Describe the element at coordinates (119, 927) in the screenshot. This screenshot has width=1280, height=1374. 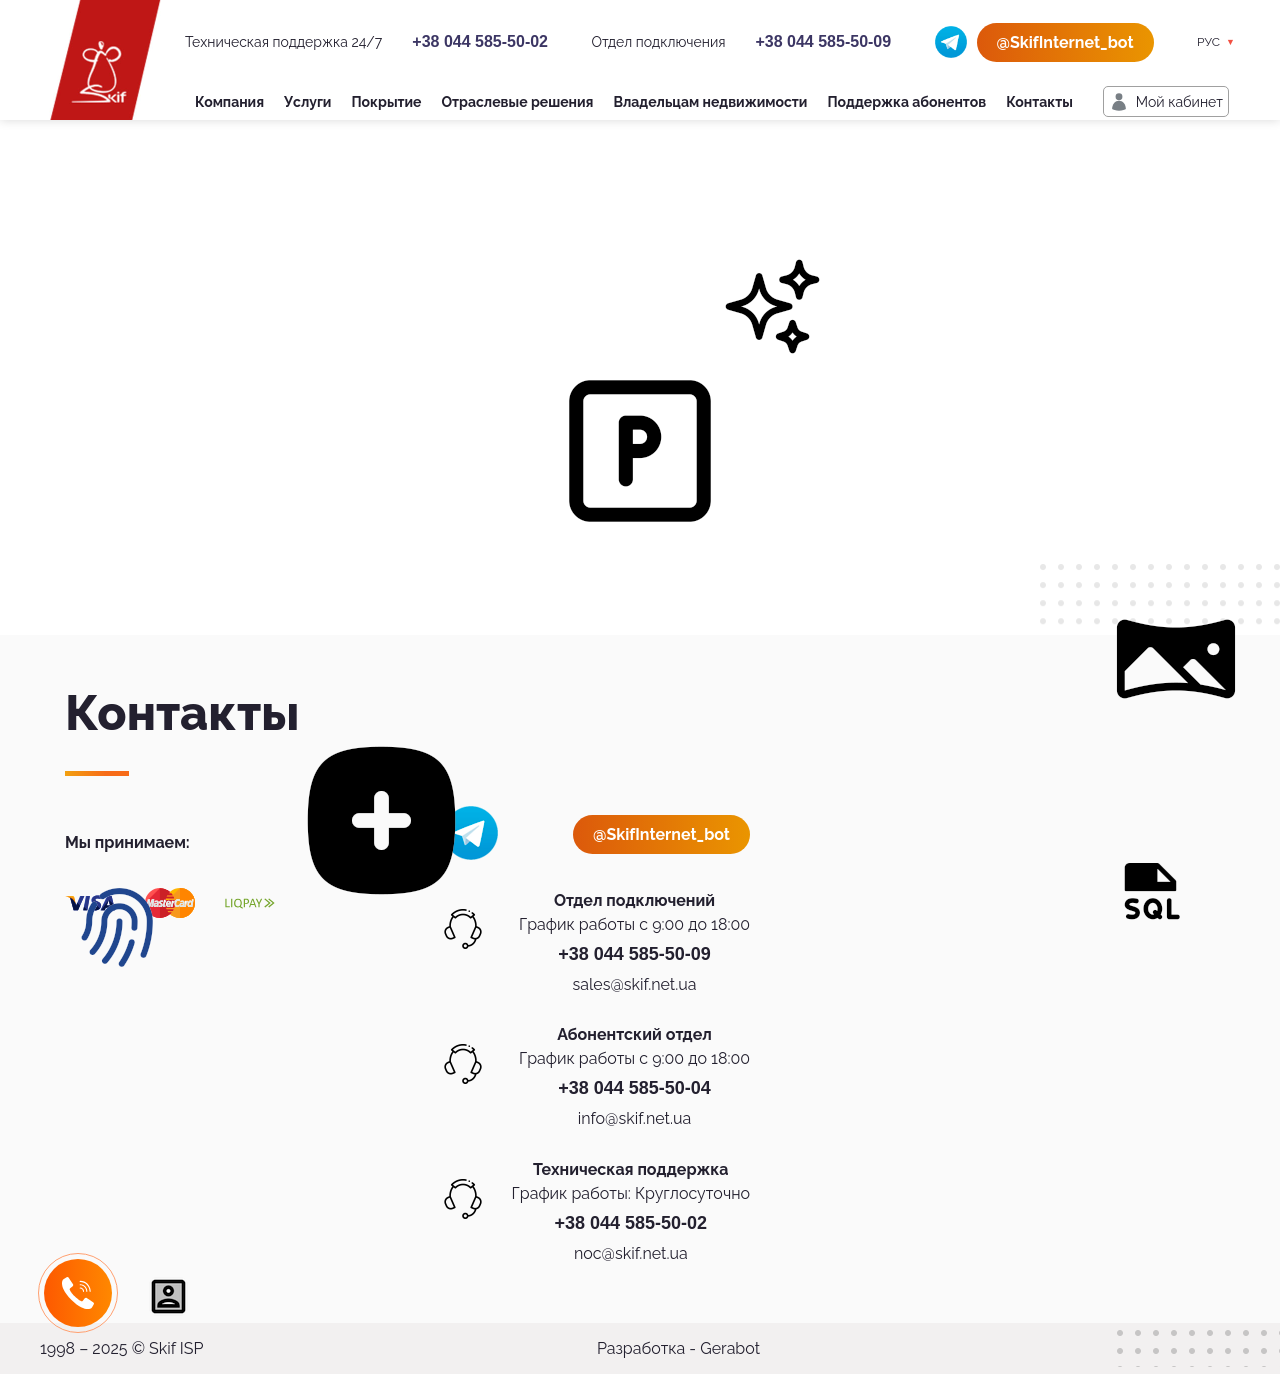
I see `authenticate with fingerprint` at that location.